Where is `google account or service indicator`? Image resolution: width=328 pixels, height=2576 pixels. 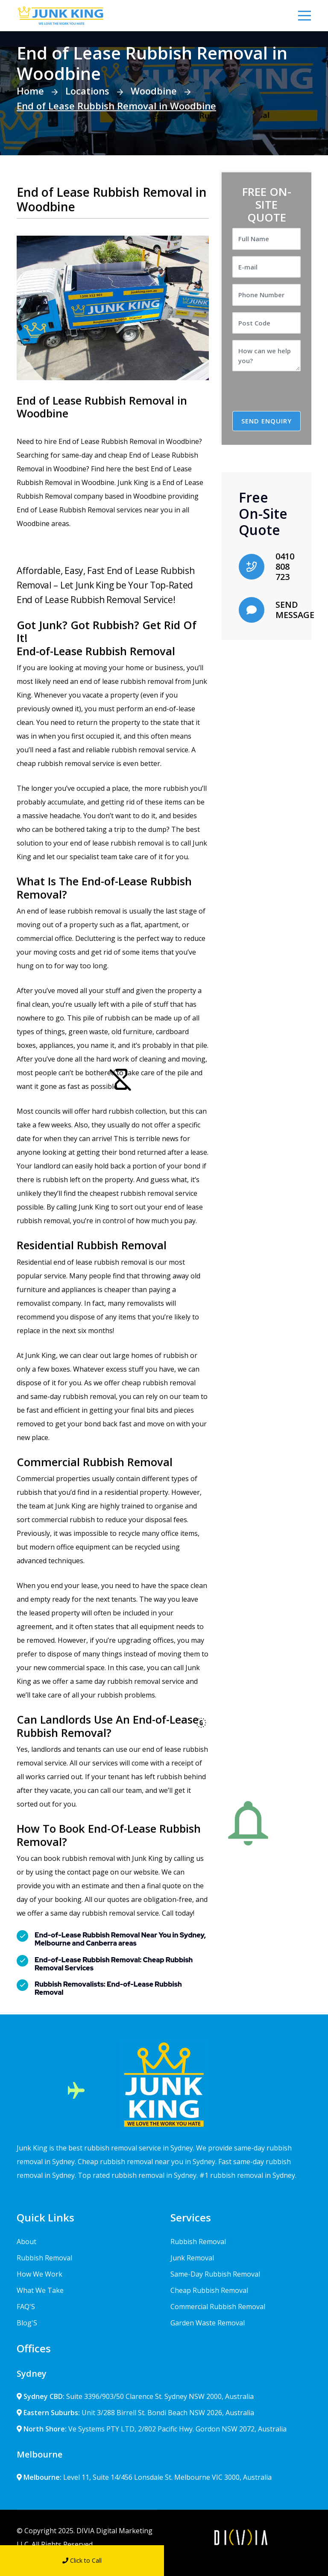 google account or service indicator is located at coordinates (201, 1723).